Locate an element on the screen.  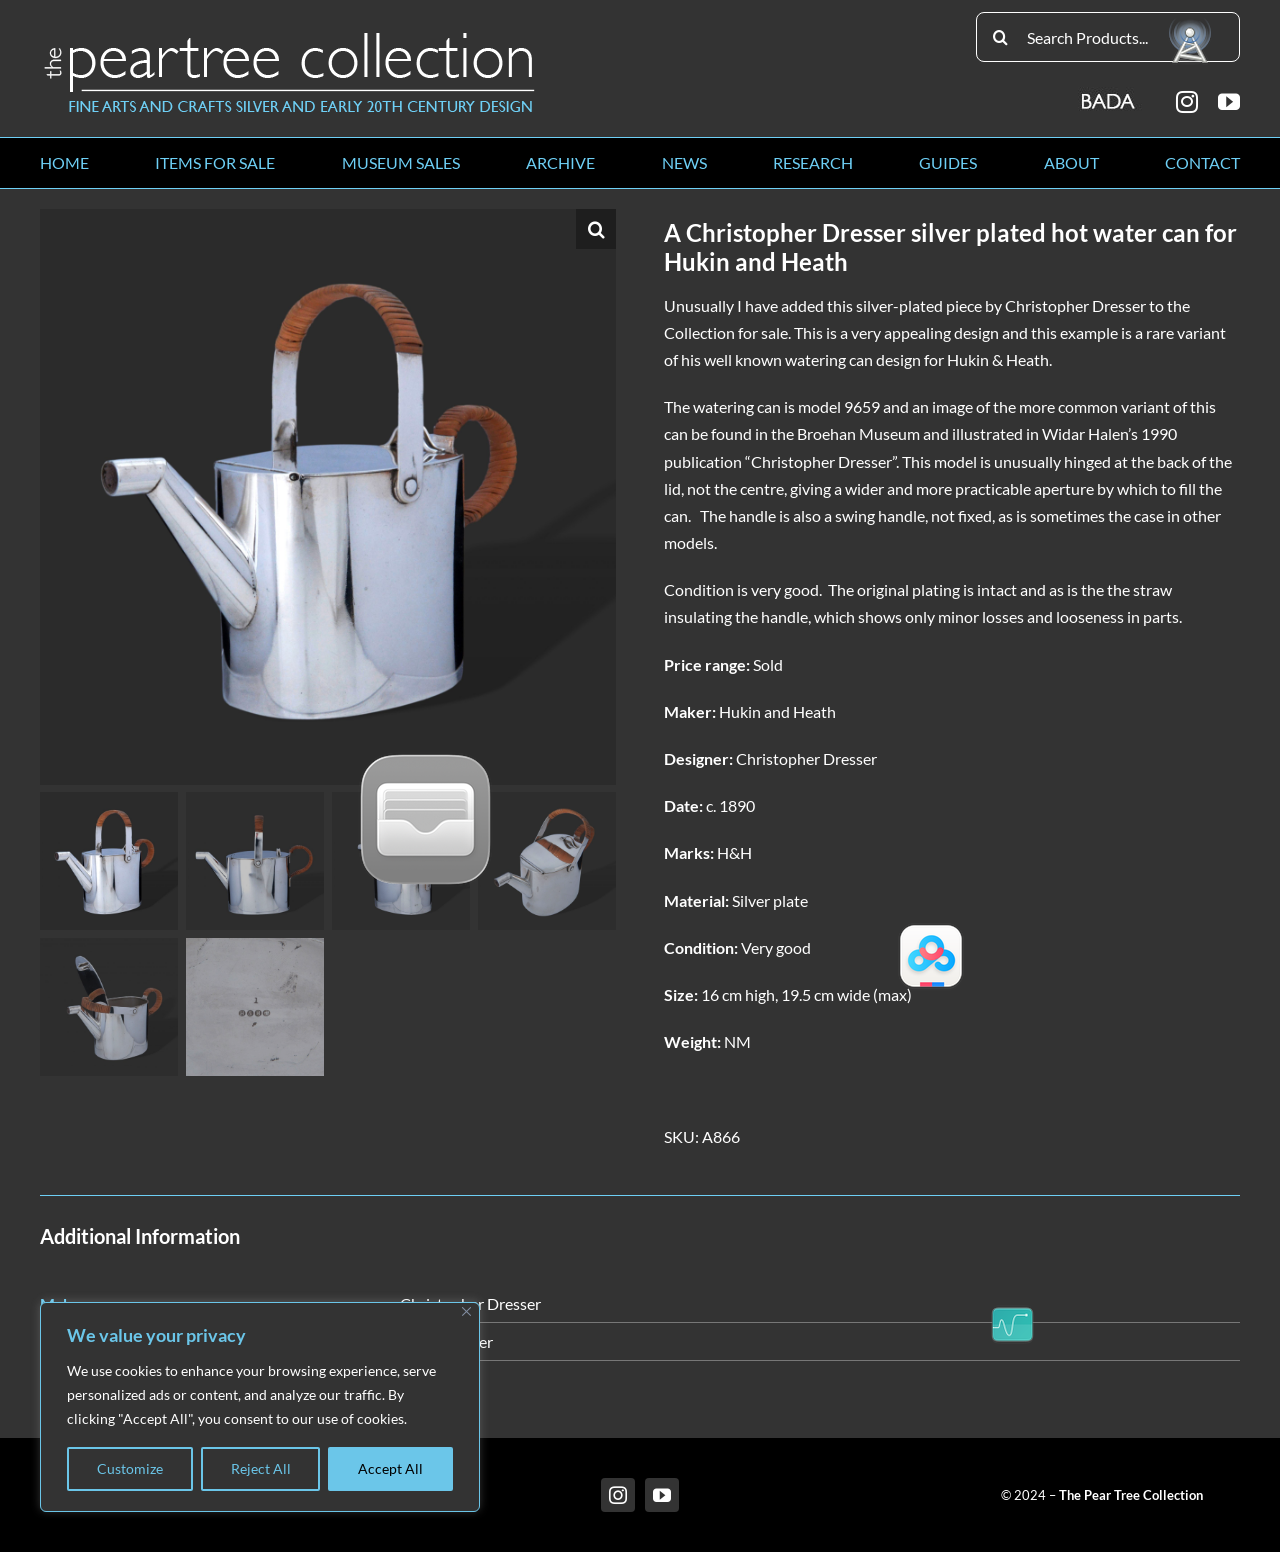
open apple wallet app is located at coordinates (425, 819).